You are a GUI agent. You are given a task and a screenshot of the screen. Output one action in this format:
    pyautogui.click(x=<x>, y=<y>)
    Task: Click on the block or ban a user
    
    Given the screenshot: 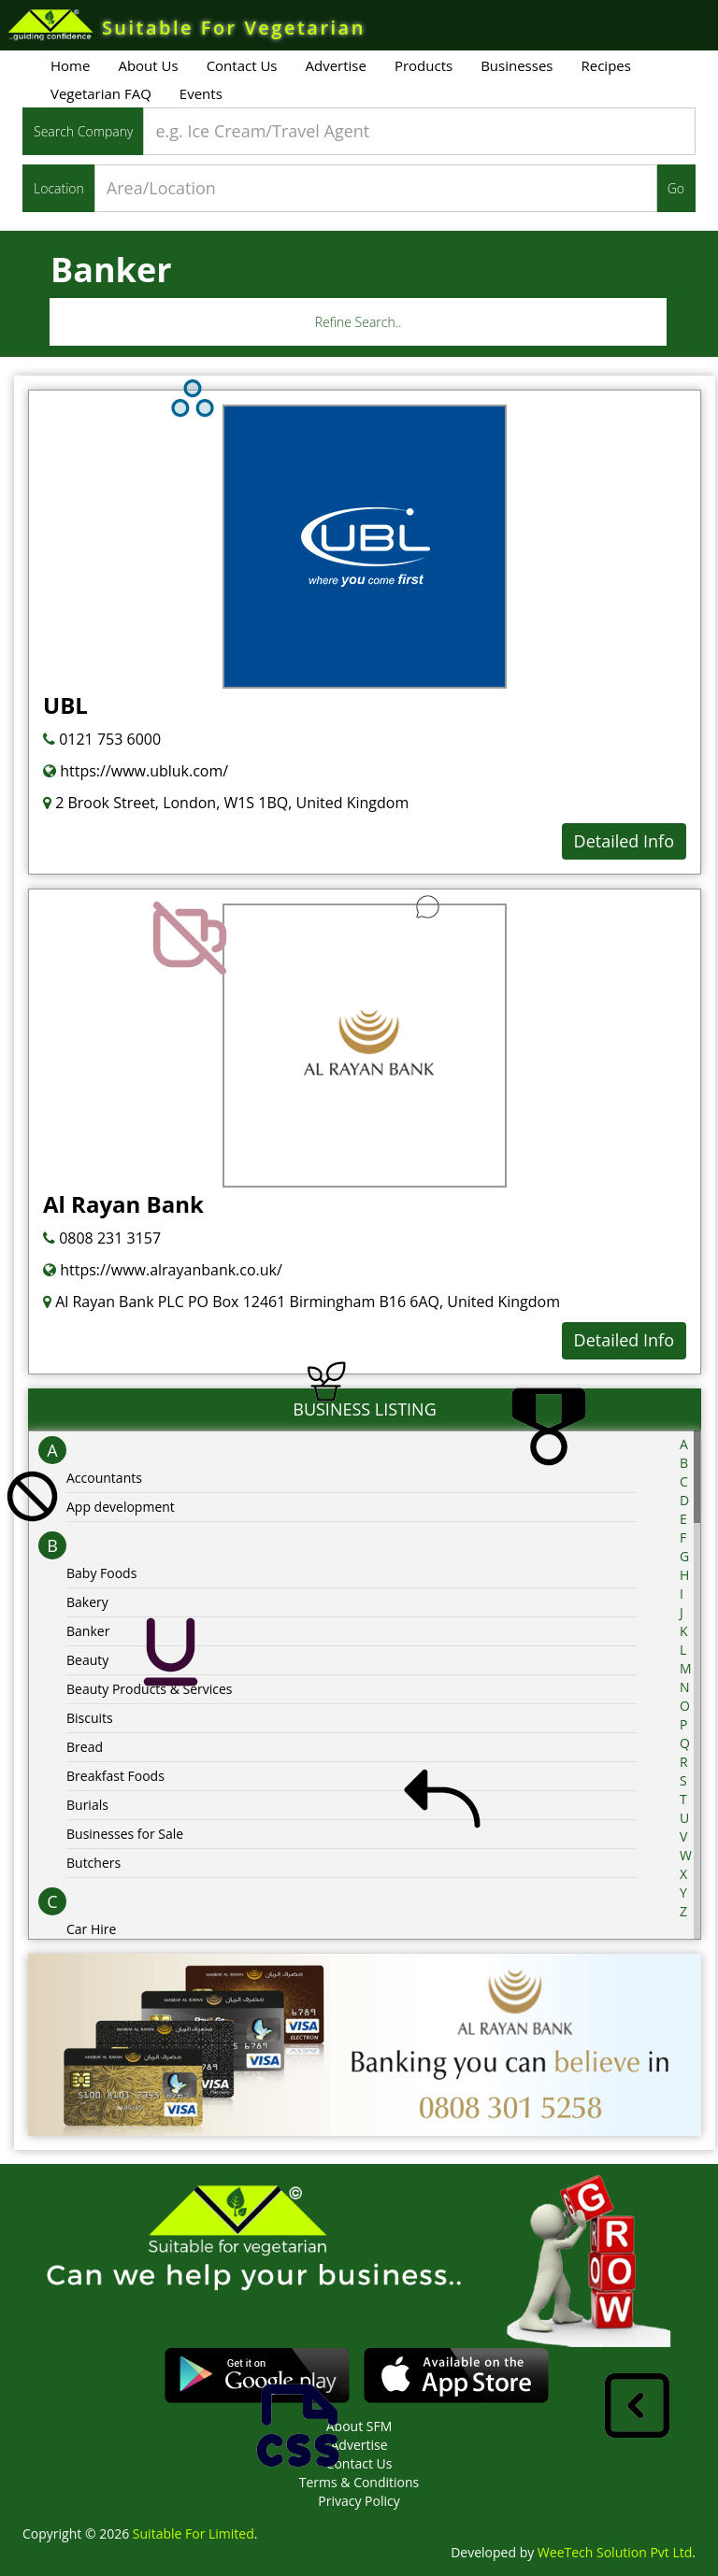 What is the action you would take?
    pyautogui.click(x=32, y=1496)
    